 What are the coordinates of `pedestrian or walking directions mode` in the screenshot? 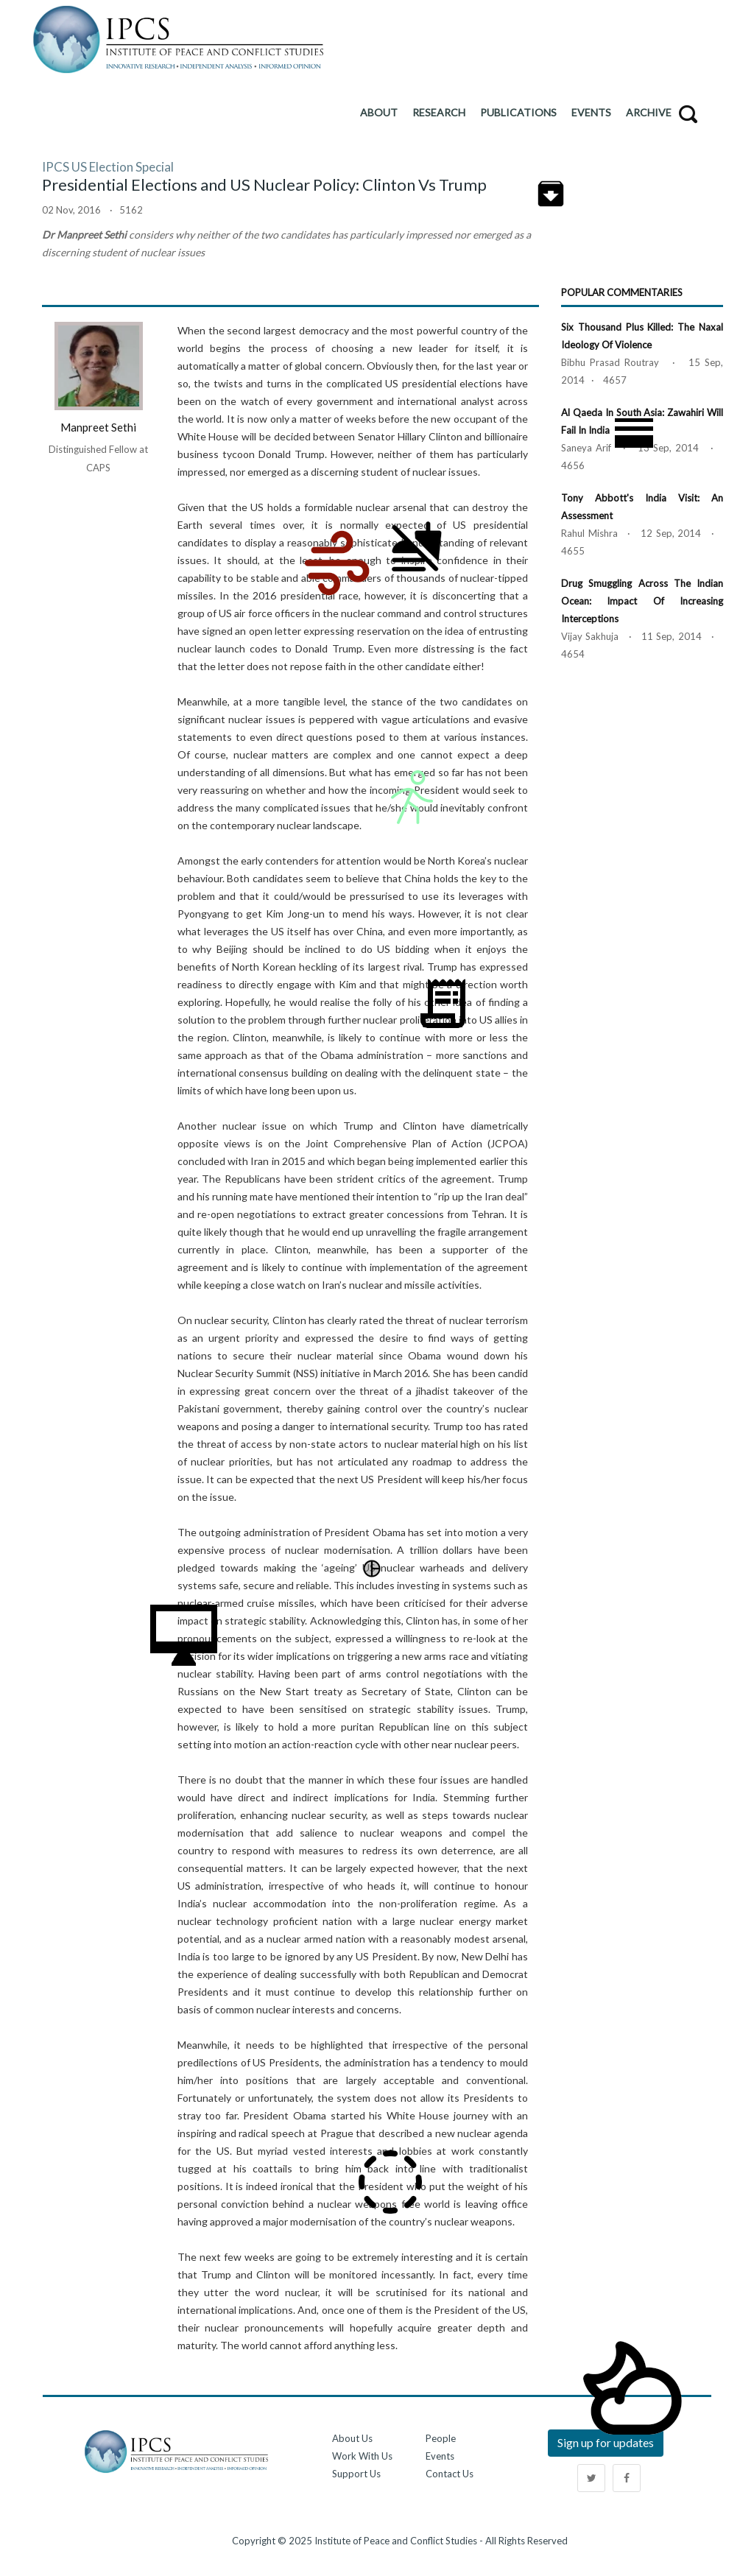 It's located at (412, 797).